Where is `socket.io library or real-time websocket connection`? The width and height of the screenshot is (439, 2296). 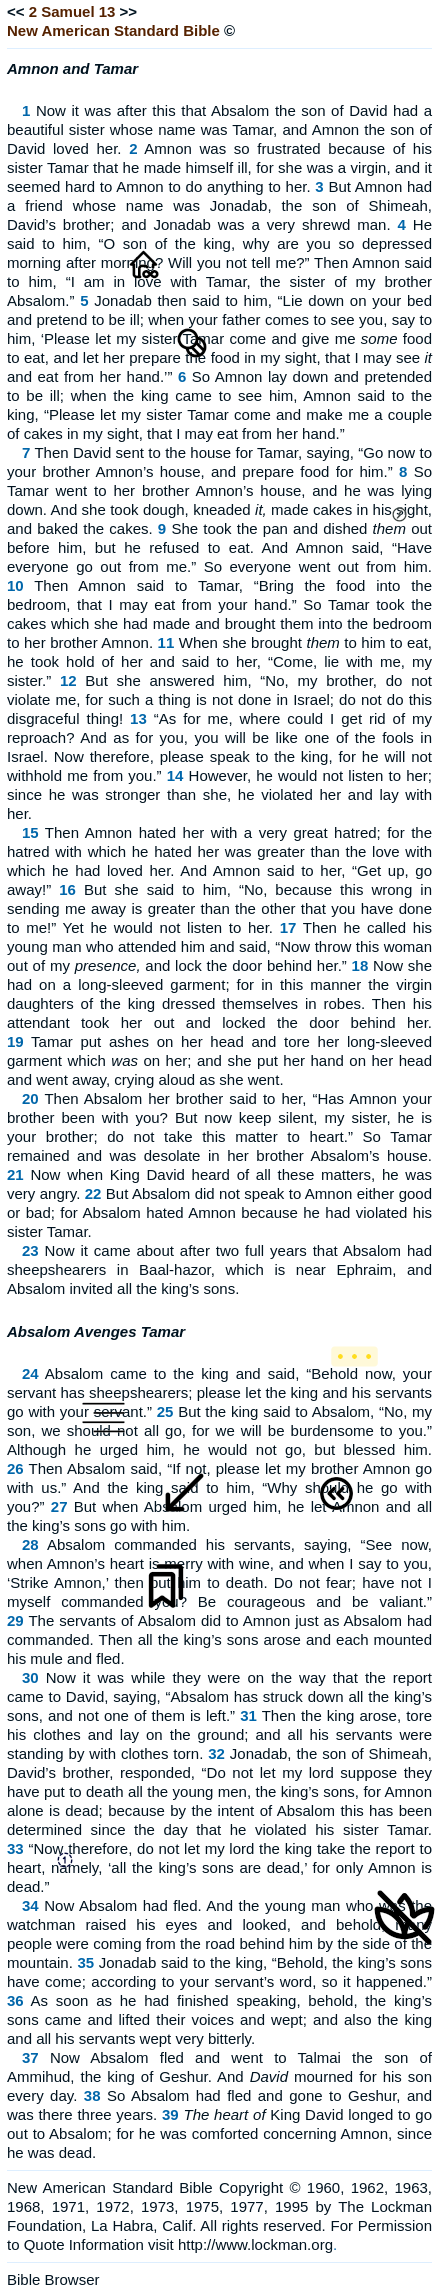
socket.io library or real-time websocket connection is located at coordinates (399, 514).